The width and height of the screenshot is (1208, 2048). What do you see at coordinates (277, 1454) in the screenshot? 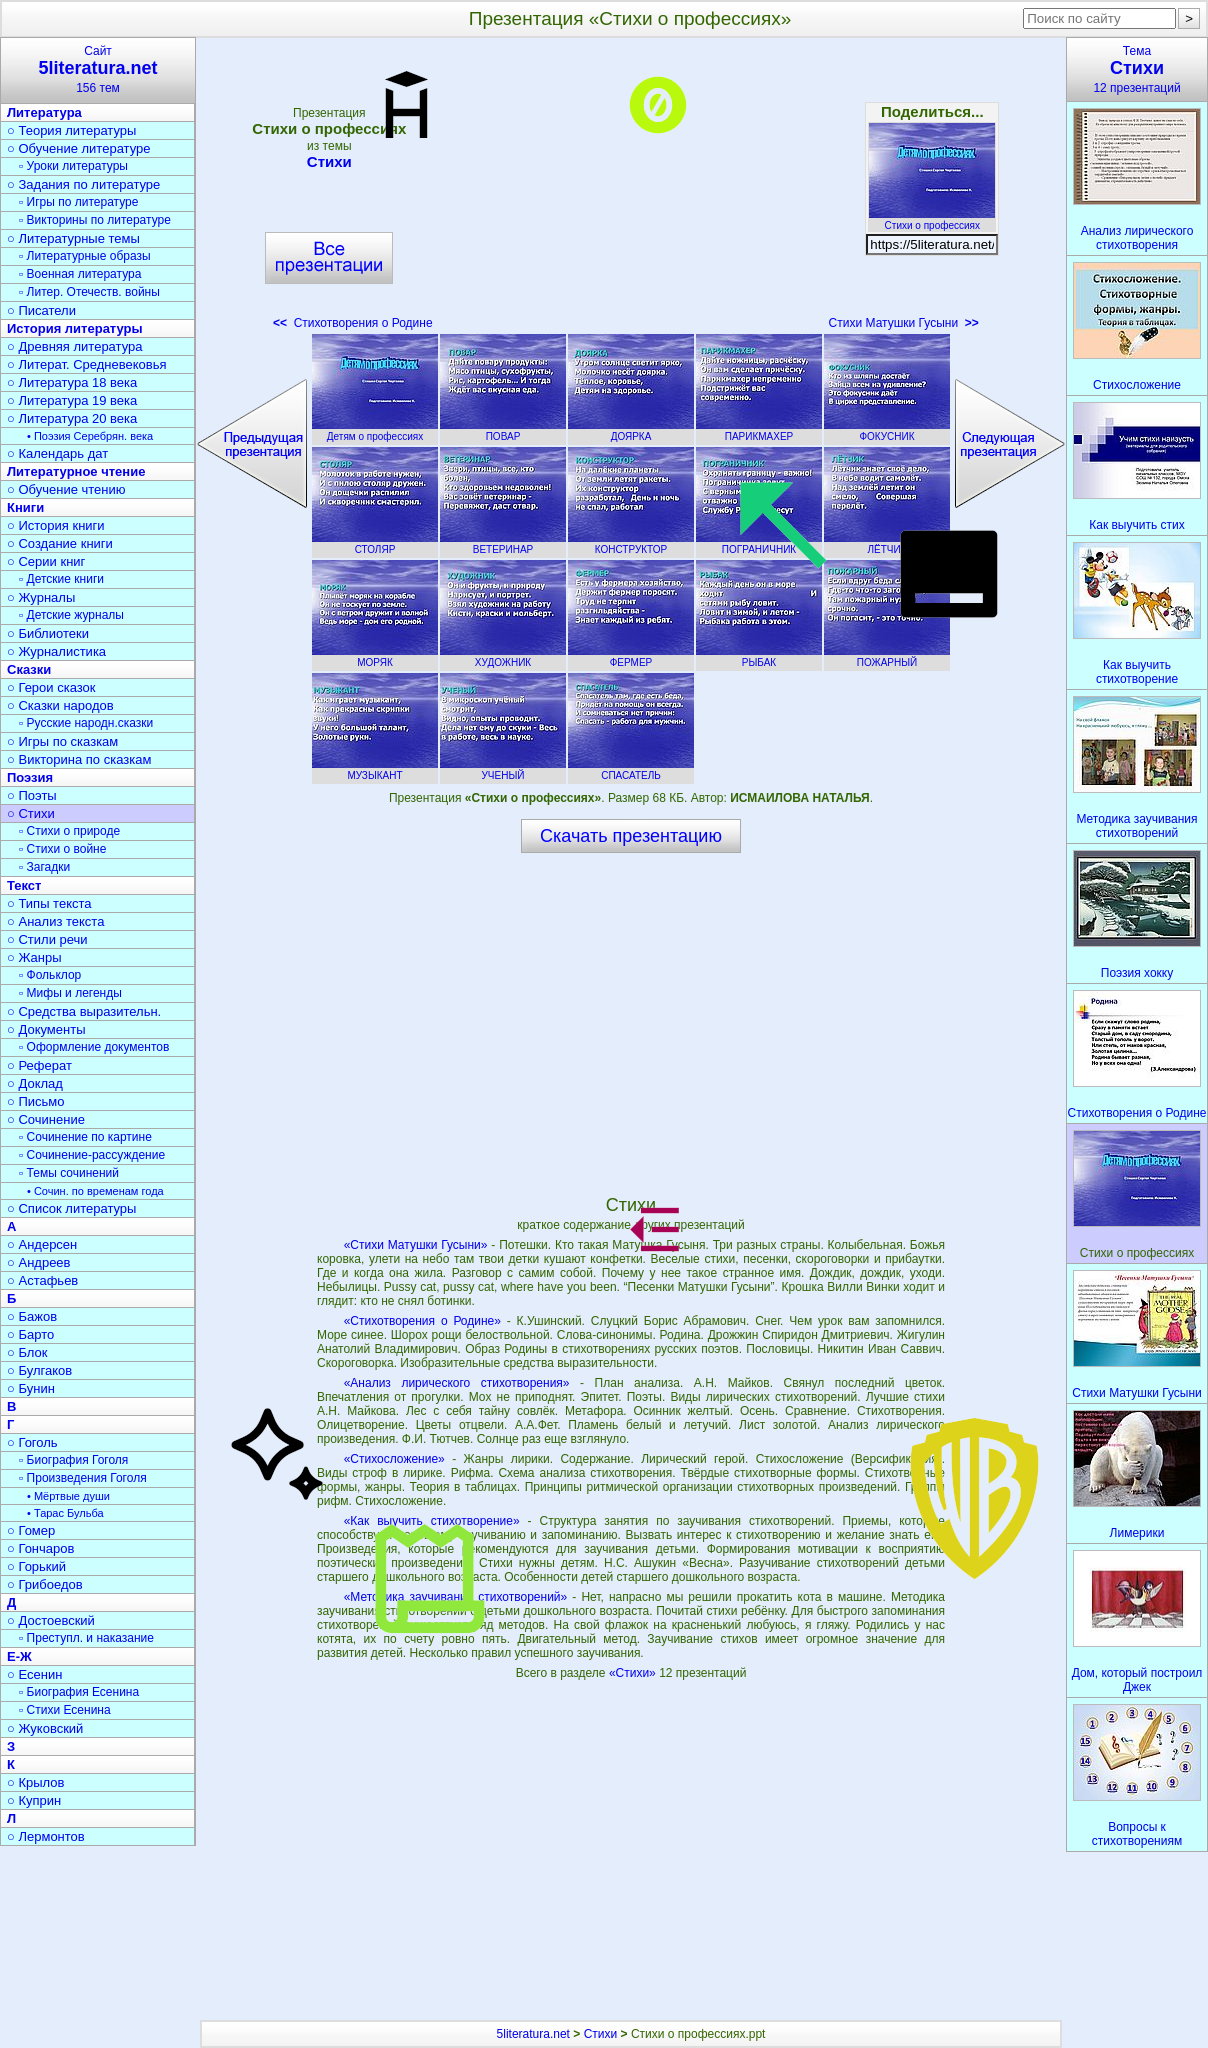
I see `open Google Bard AI assistant` at bounding box center [277, 1454].